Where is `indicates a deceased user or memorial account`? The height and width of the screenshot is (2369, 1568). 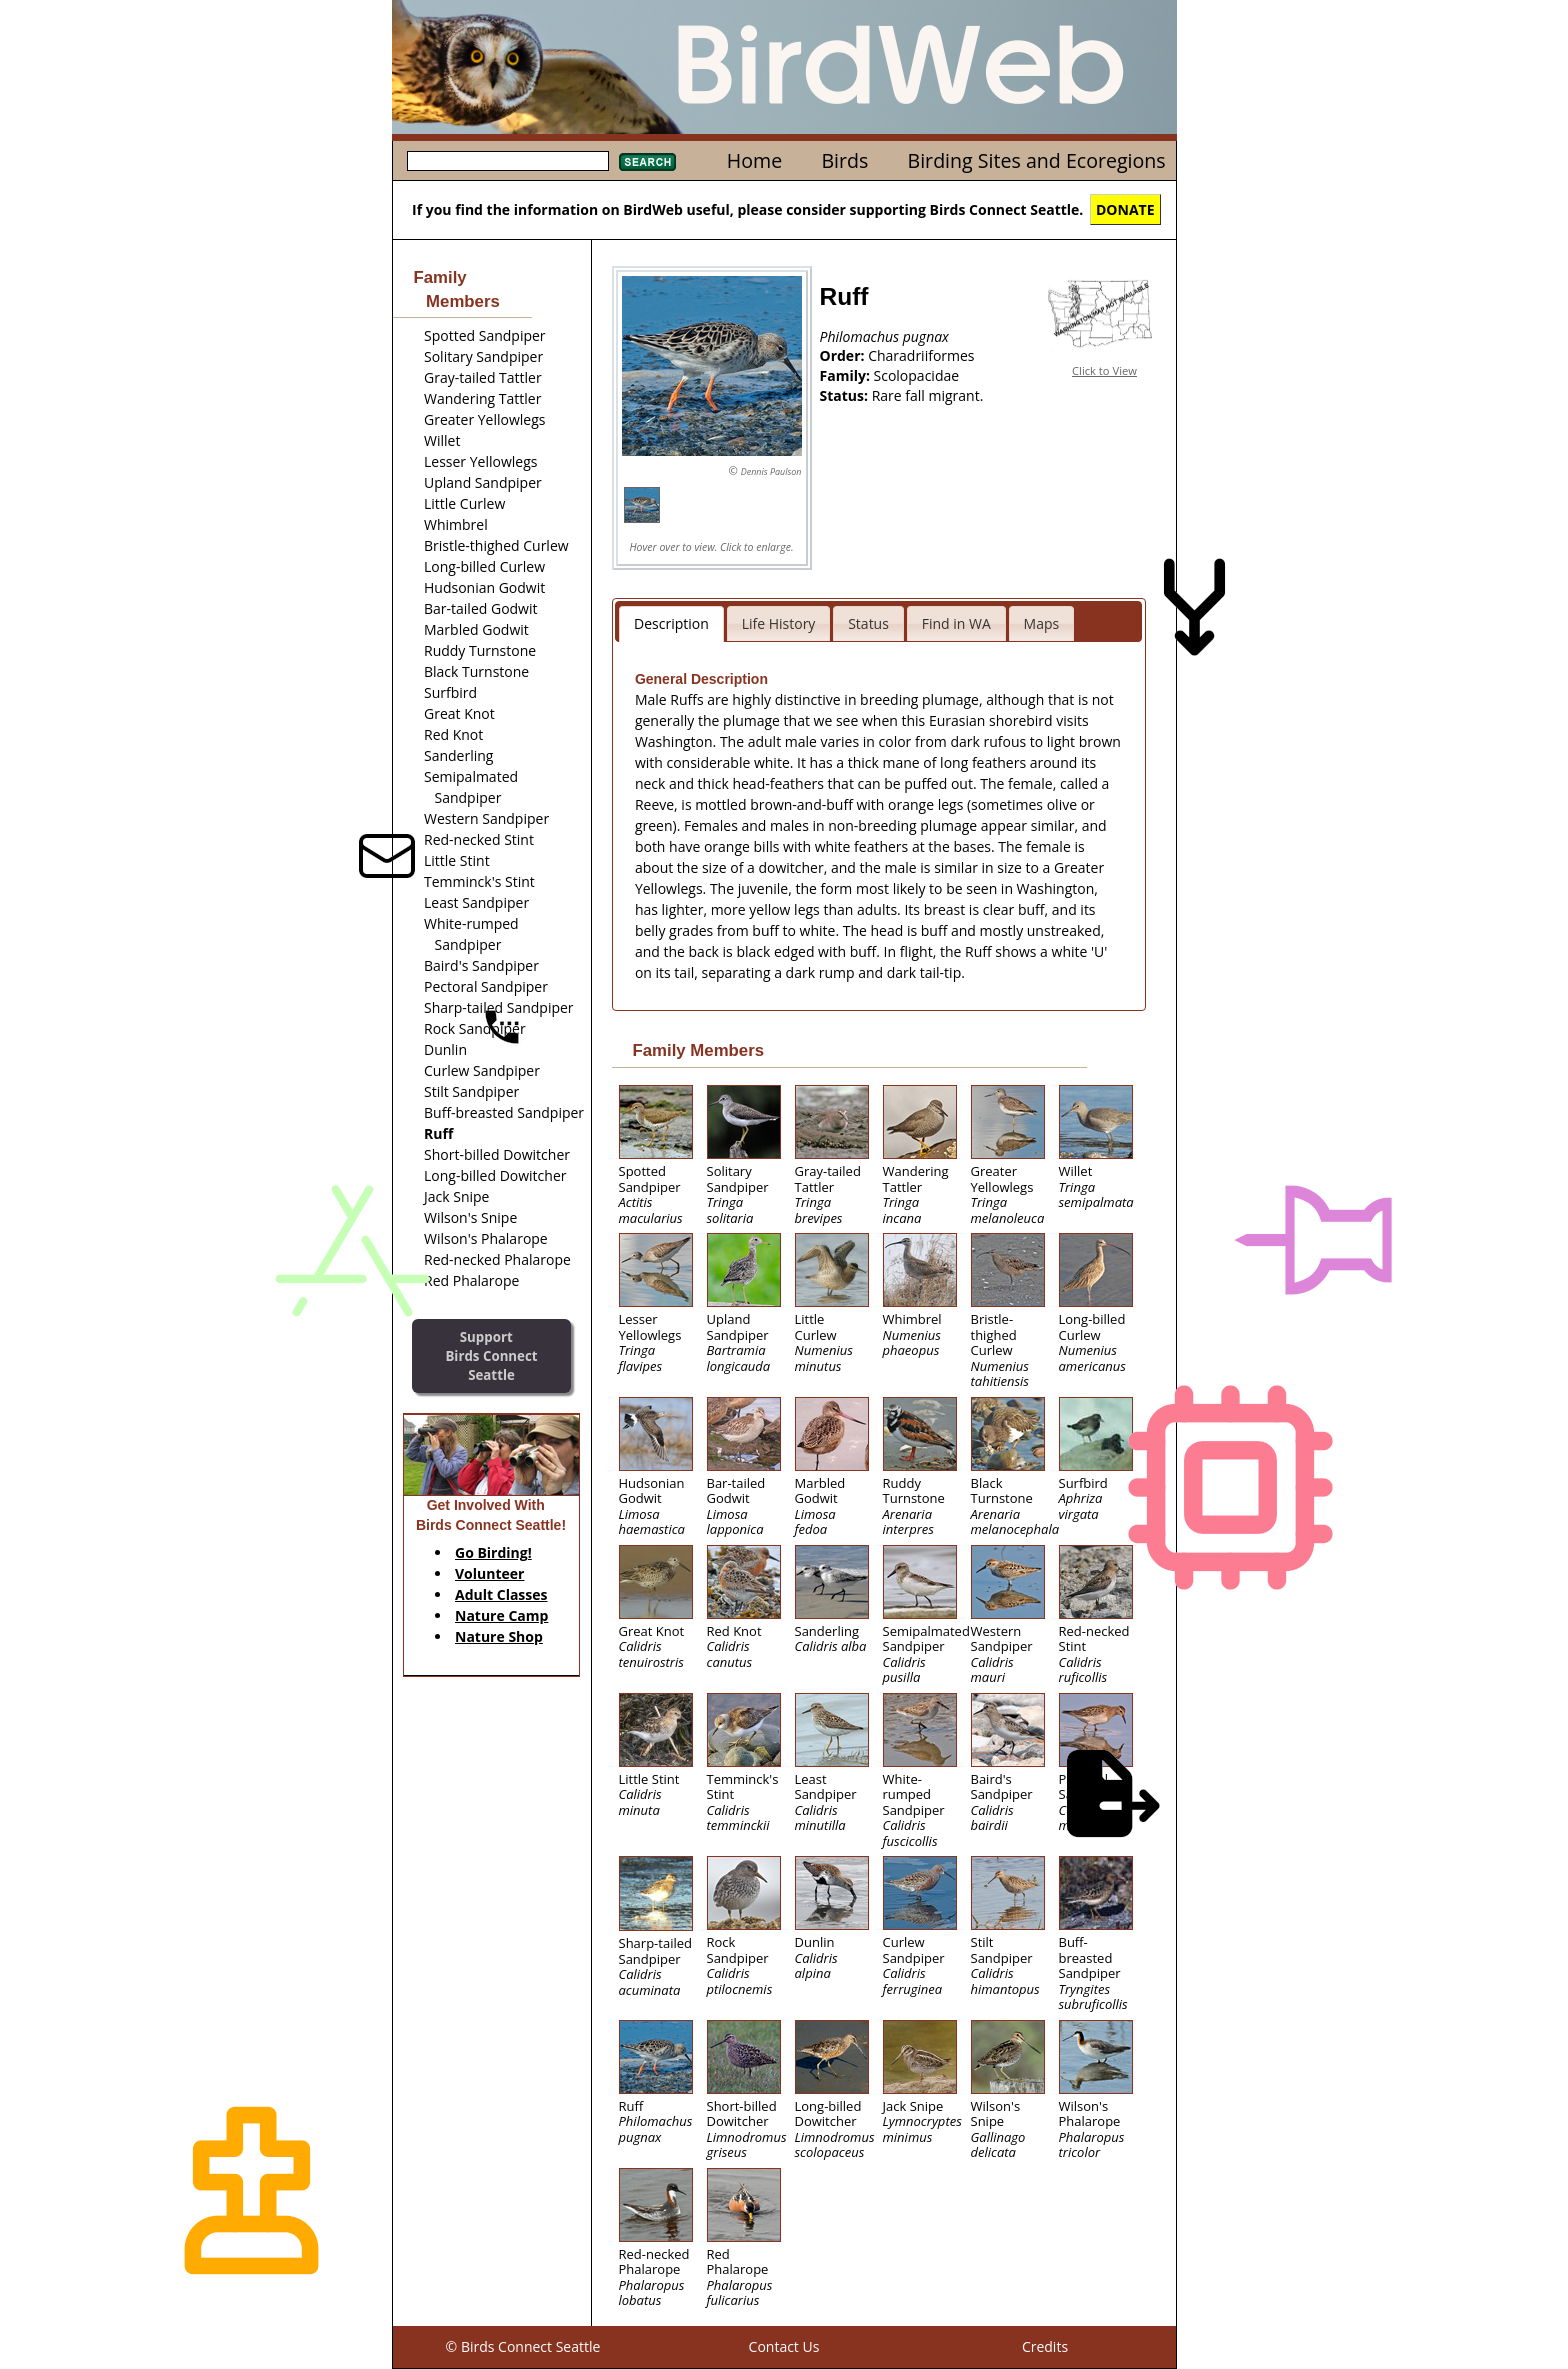
indicates a deceased user or memorial account is located at coordinates (251, 2190).